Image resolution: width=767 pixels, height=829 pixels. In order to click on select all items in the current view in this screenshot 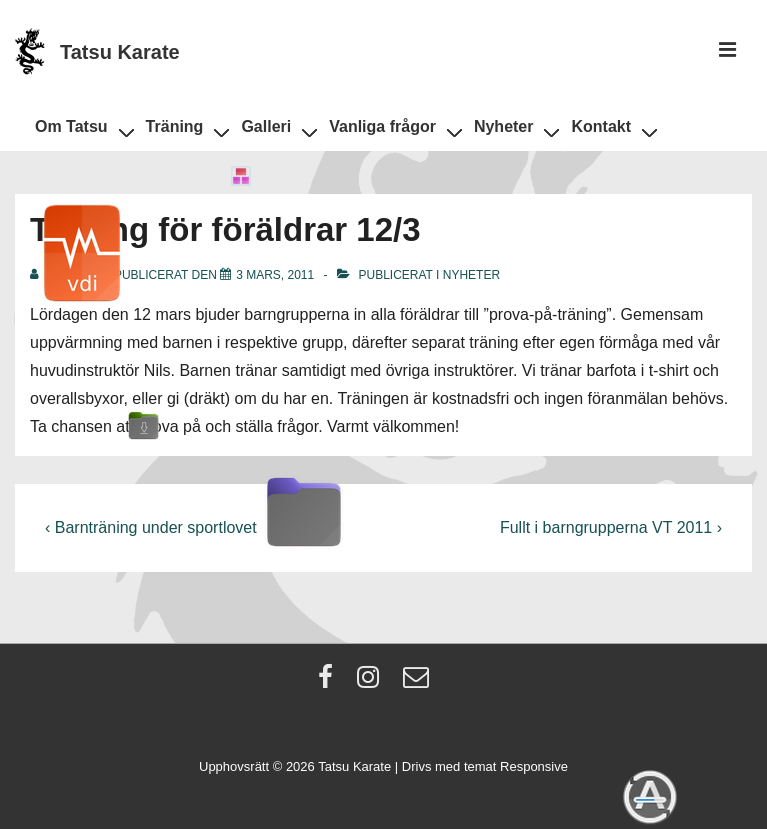, I will do `click(241, 176)`.